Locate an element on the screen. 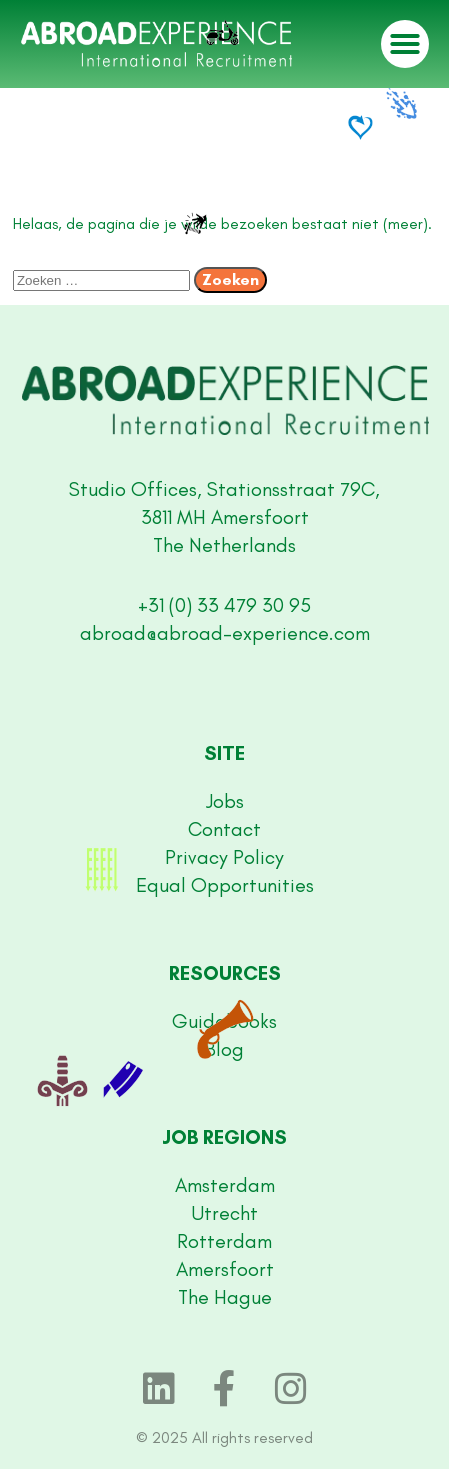 The height and width of the screenshot is (1469, 449). access self-care or wellness features is located at coordinates (360, 127).